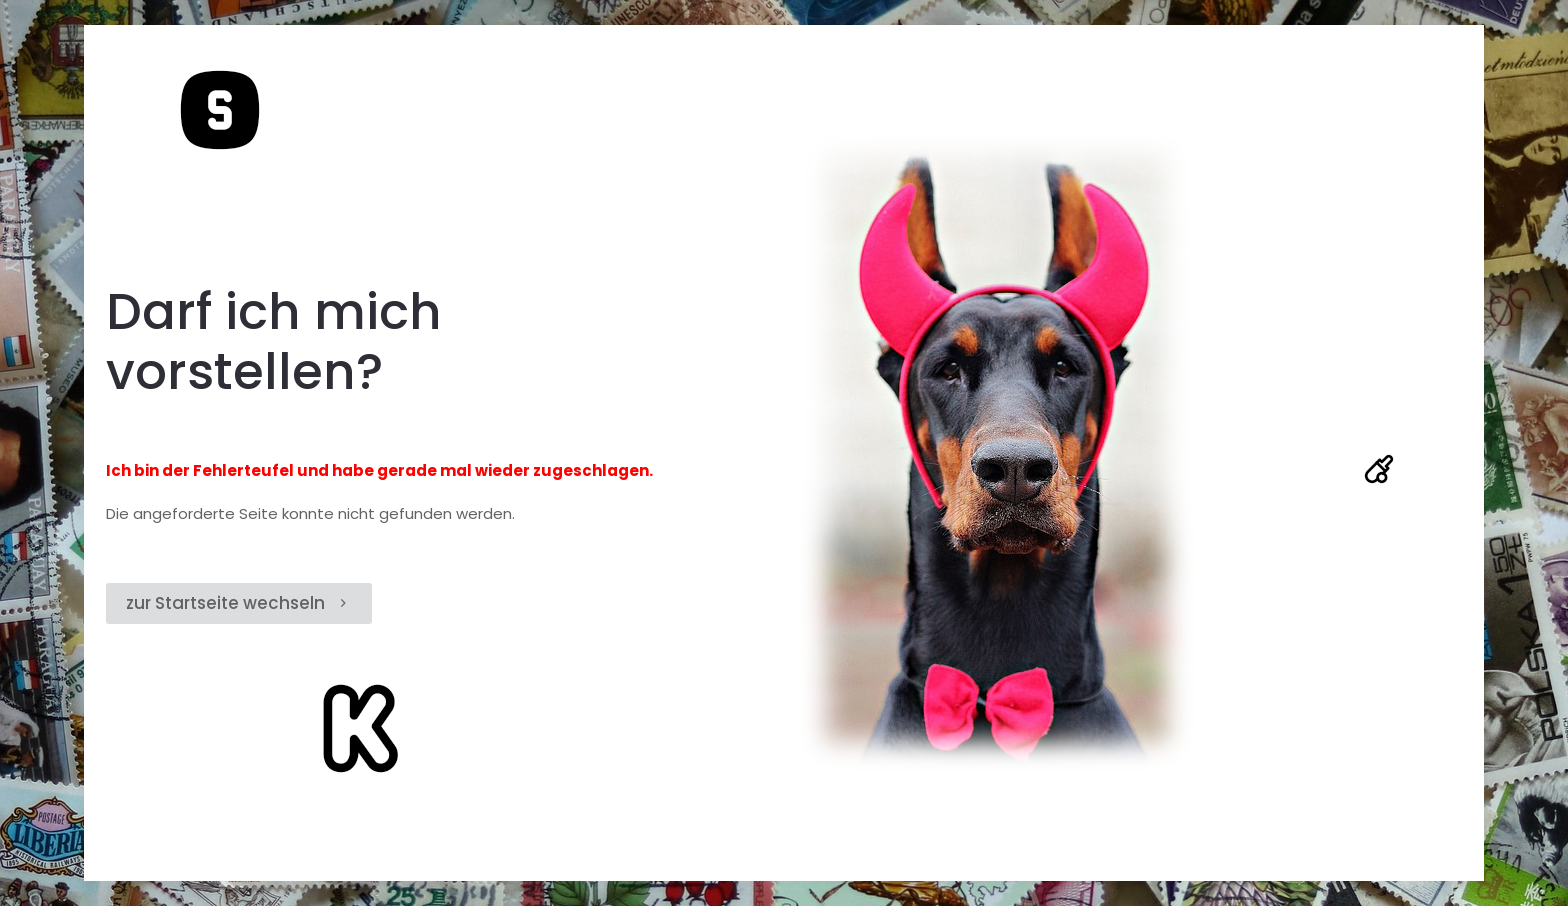  Describe the element at coordinates (220, 110) in the screenshot. I see `indicates a word or item starting with "S"` at that location.